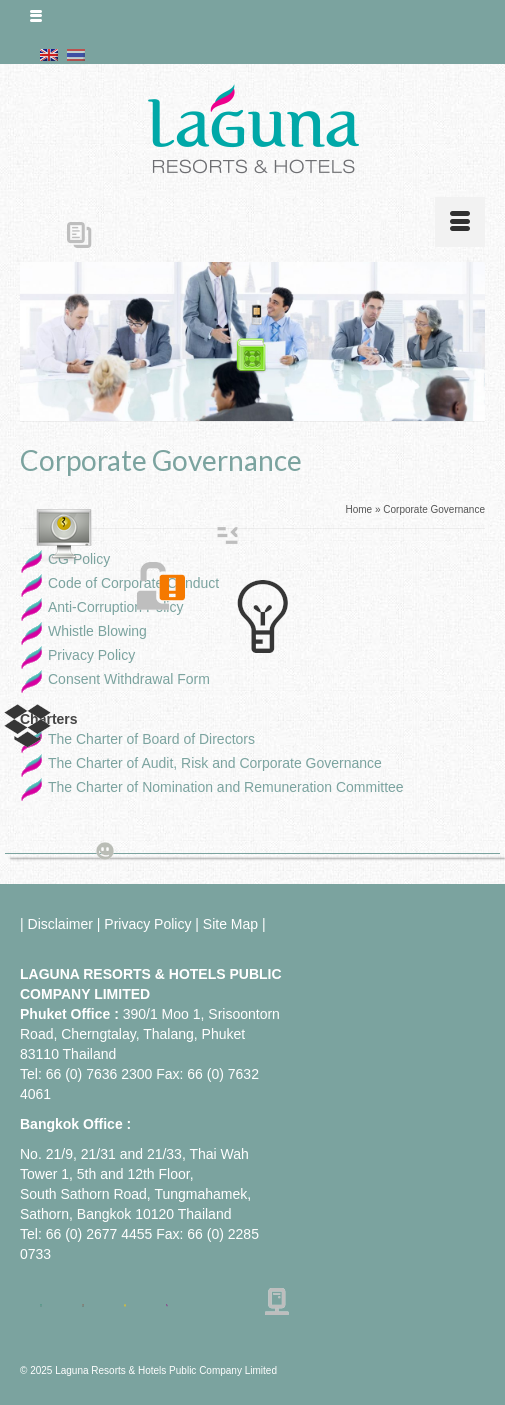 The height and width of the screenshot is (1405, 505). What do you see at coordinates (251, 355) in the screenshot?
I see `access help documentation or user manual` at bounding box center [251, 355].